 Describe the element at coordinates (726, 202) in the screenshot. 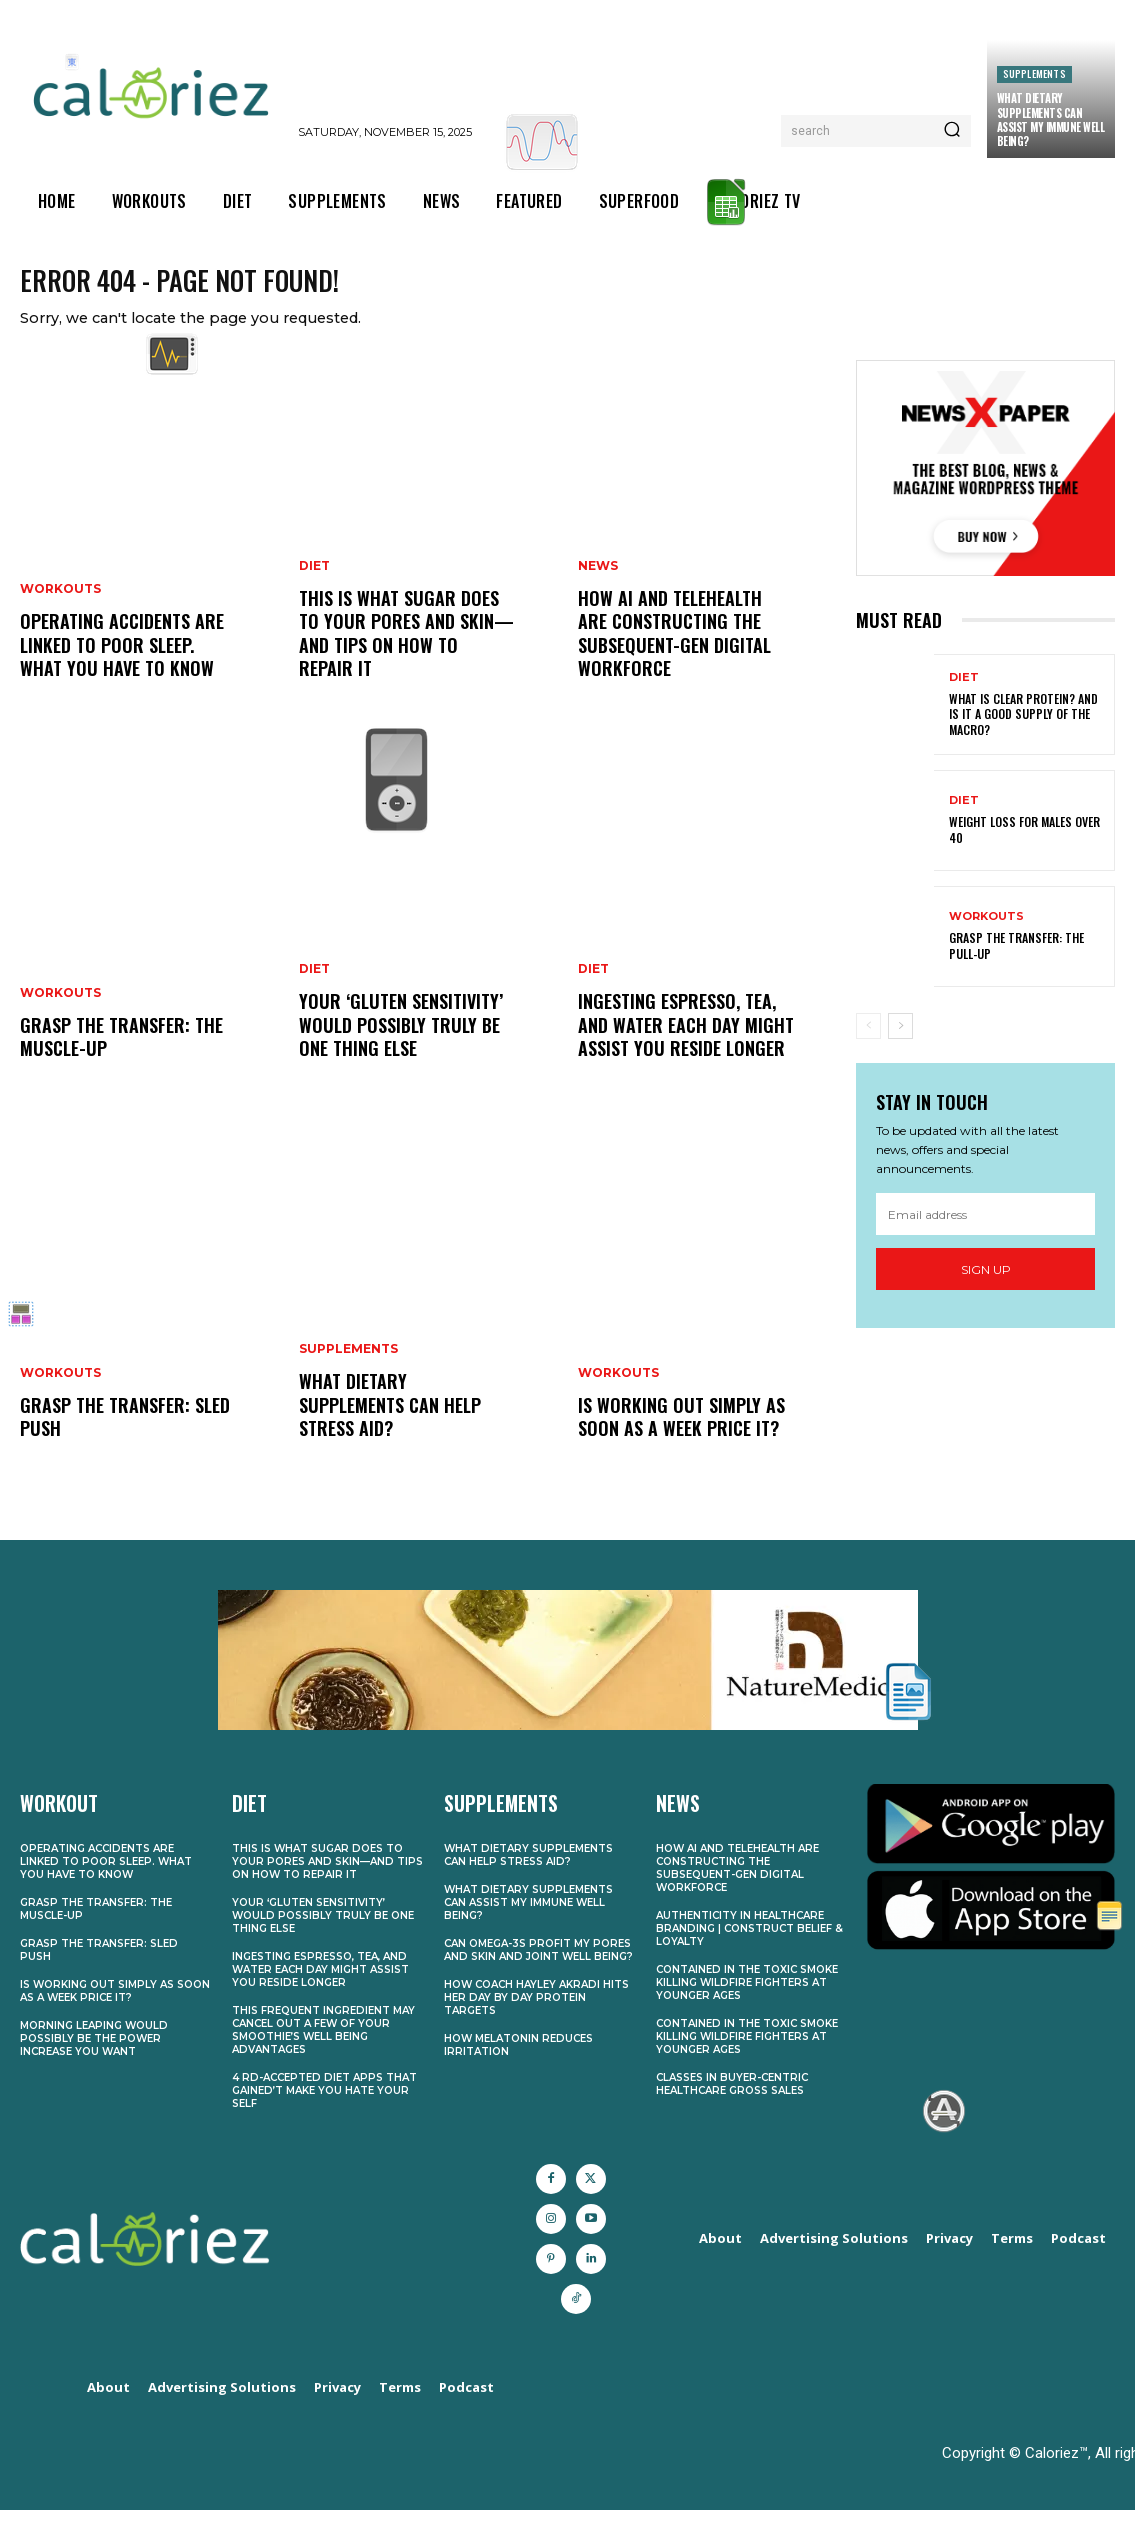

I see `open LibreOffice Calc spreadsheet application` at that location.